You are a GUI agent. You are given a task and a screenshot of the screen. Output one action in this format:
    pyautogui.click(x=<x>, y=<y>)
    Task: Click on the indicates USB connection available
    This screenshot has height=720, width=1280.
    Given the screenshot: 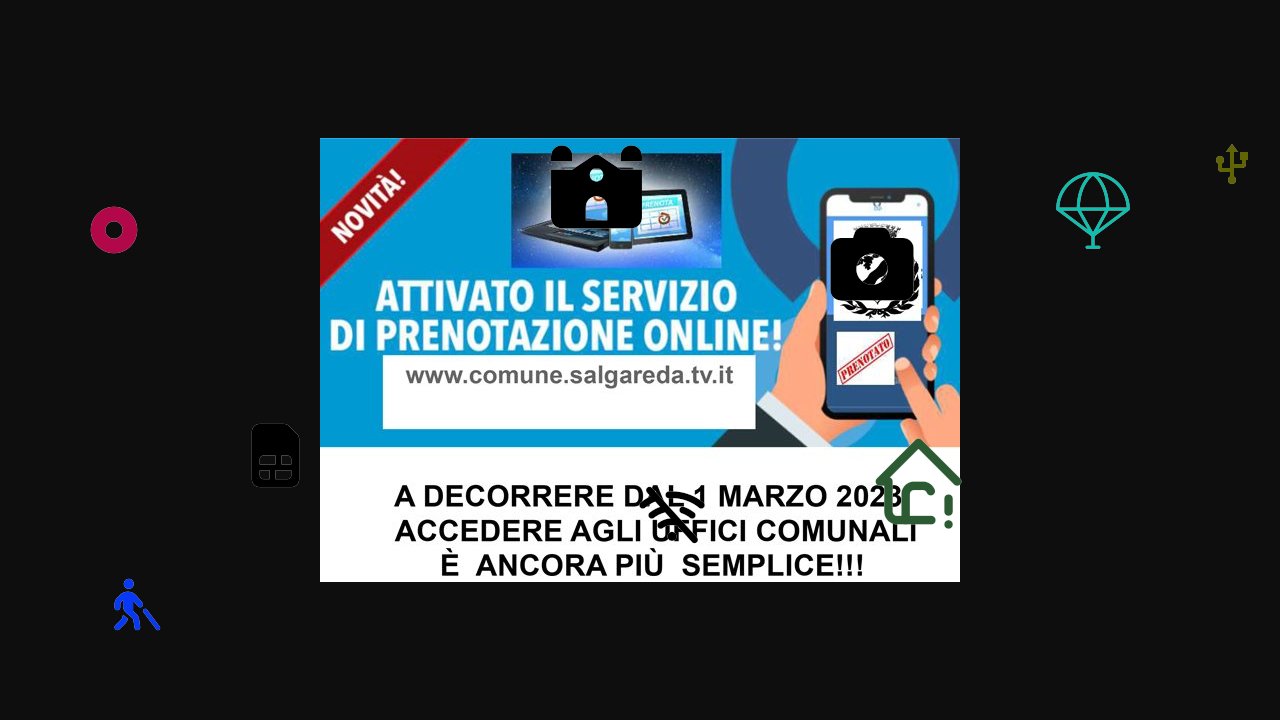 What is the action you would take?
    pyautogui.click(x=1232, y=164)
    